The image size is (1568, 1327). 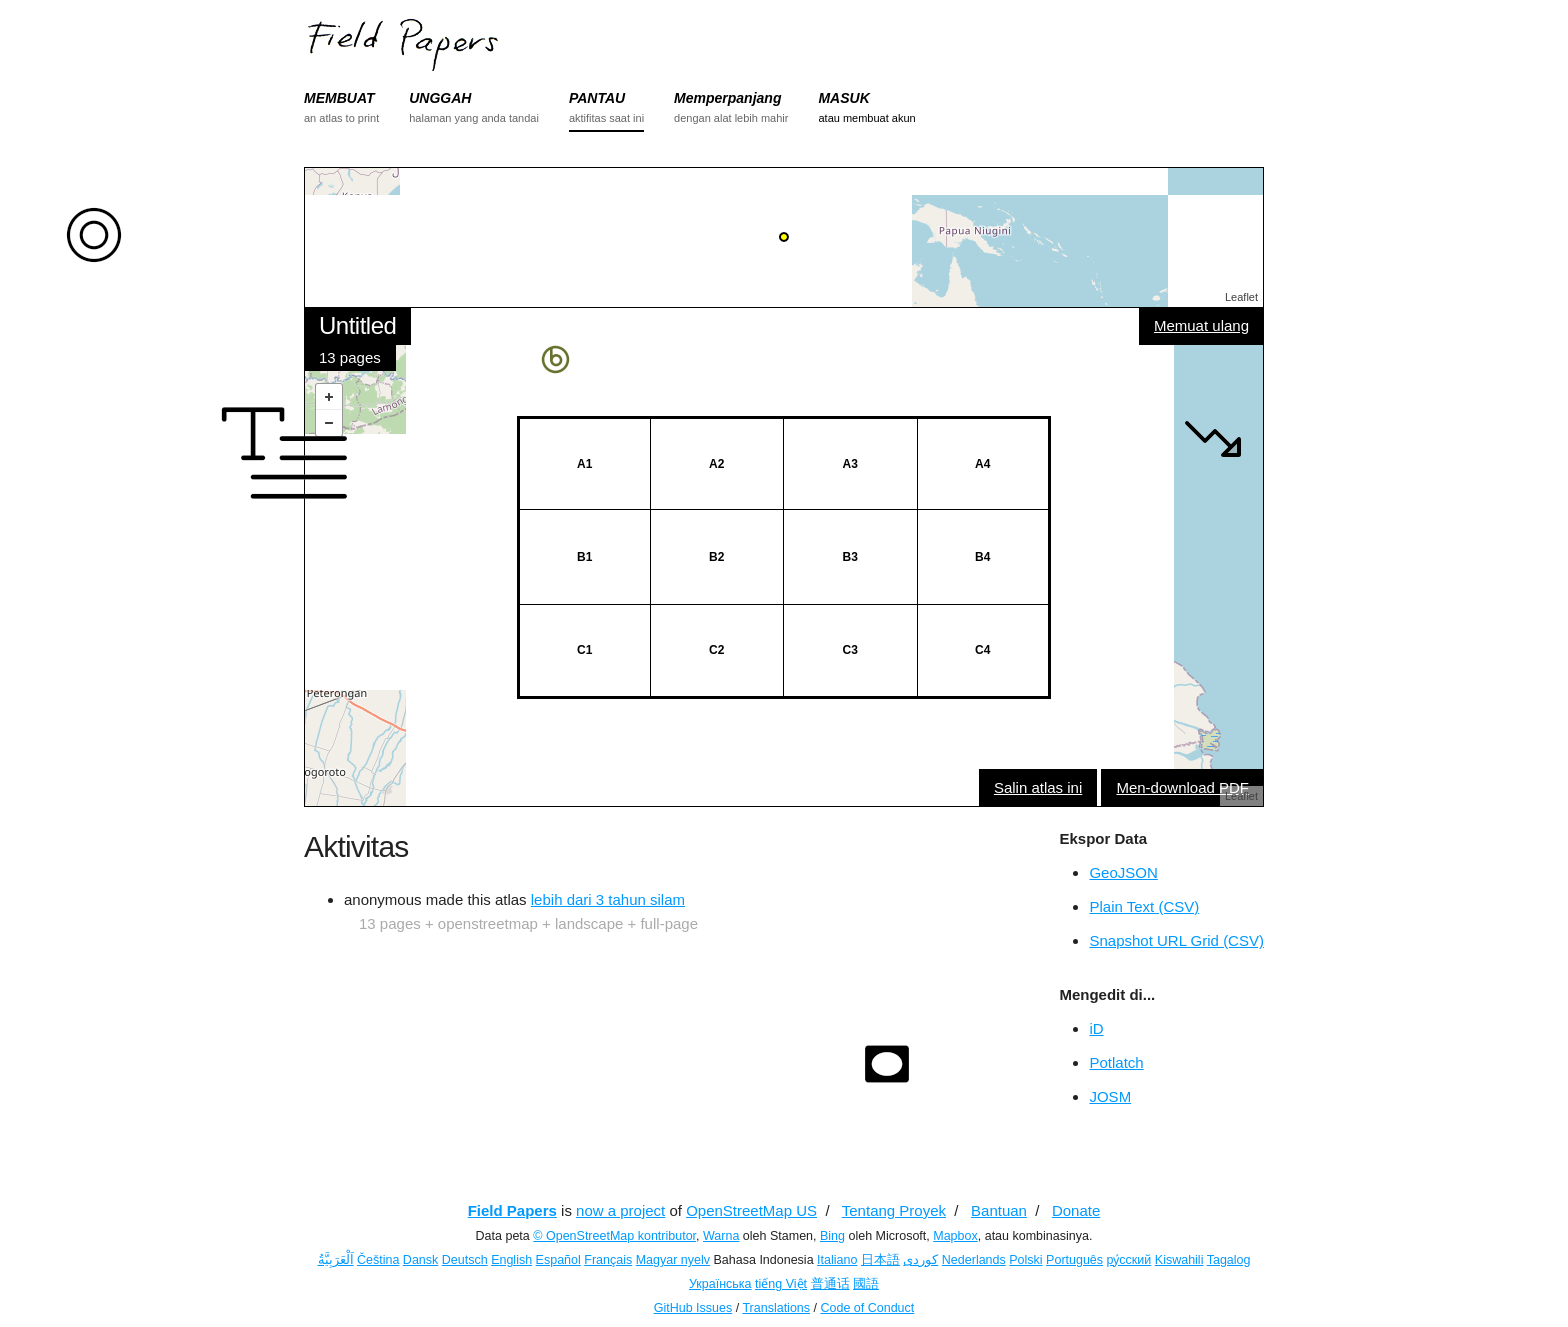 I want to click on select a single option from a list, so click(x=94, y=235).